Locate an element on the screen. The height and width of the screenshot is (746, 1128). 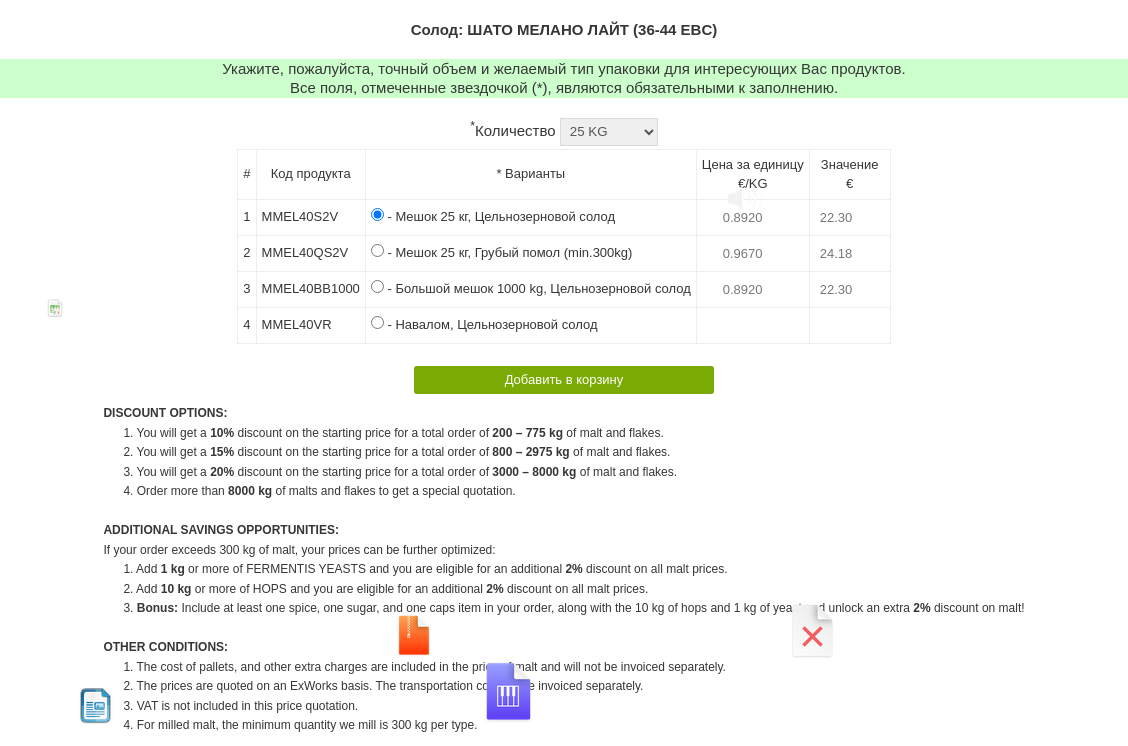
a compressed tzo archive file is located at coordinates (414, 636).